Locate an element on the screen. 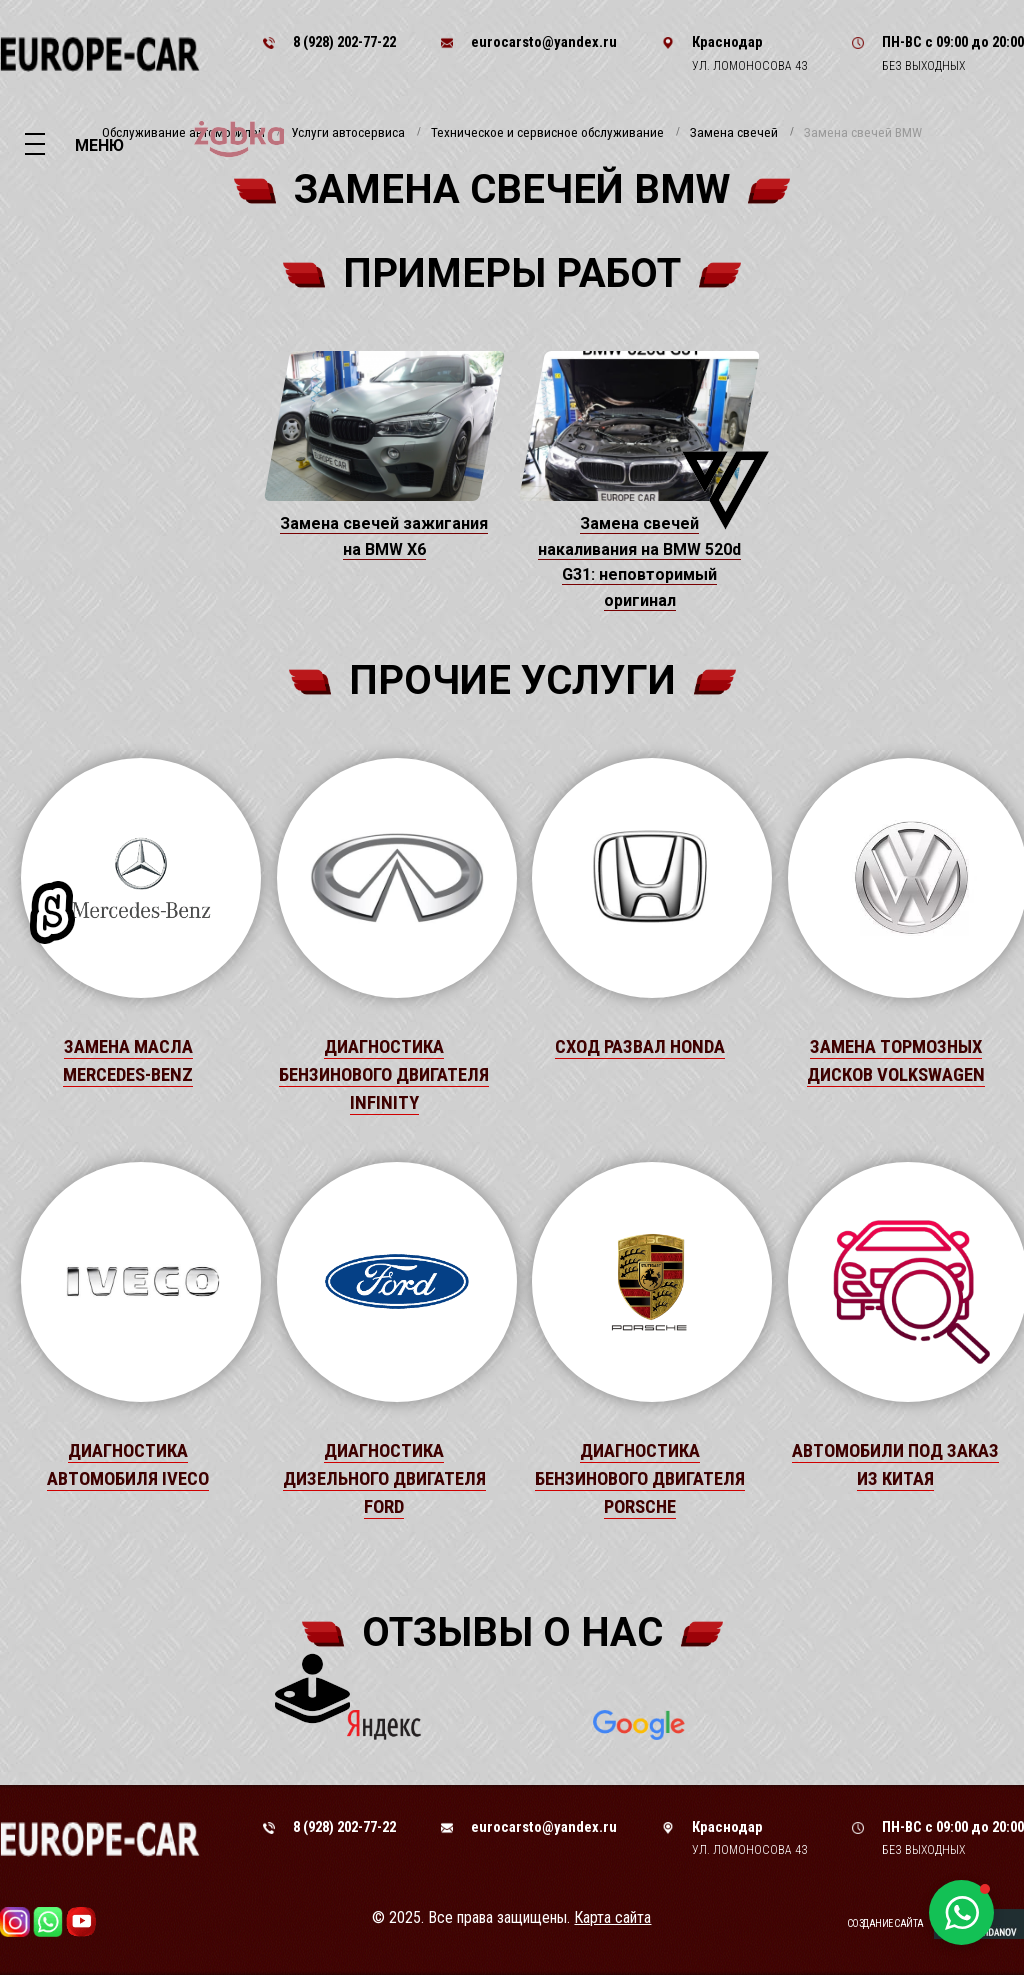  open scratch programming environment is located at coordinates (52, 912).